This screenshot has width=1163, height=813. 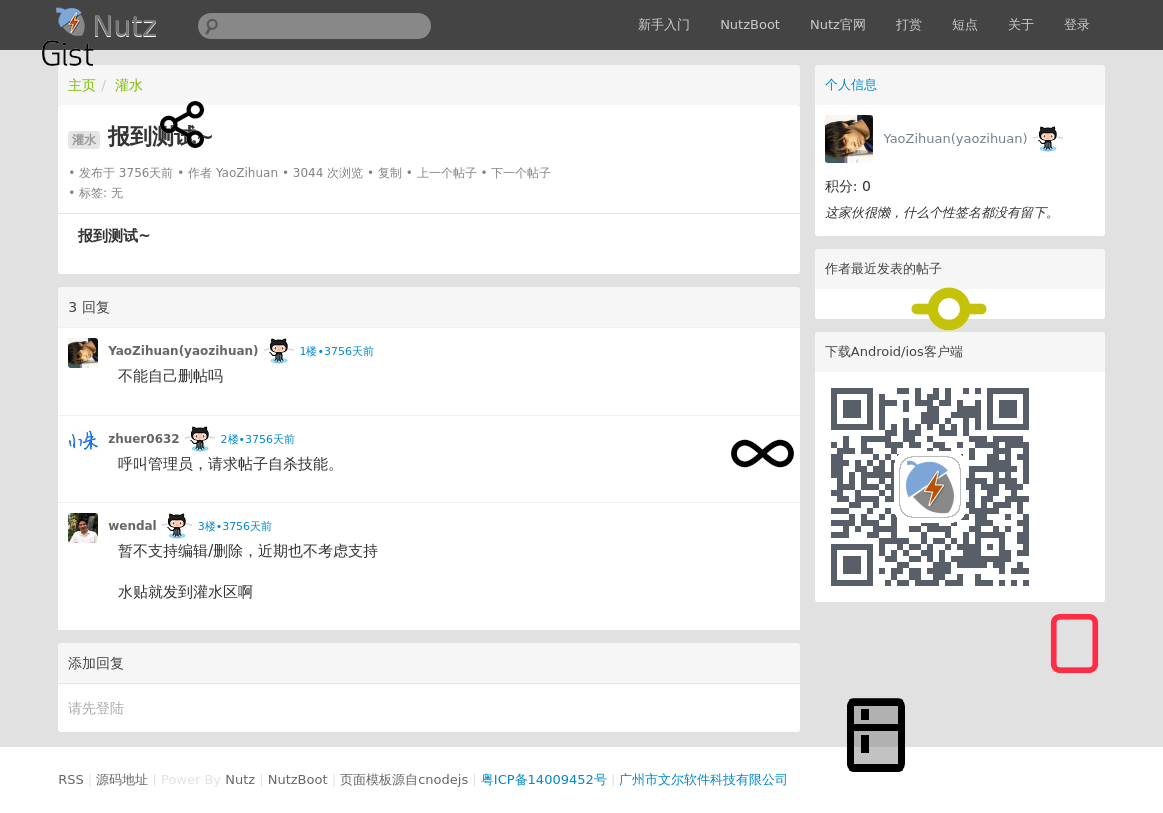 I want to click on share content to other apps or platforms, so click(x=183, y=124).